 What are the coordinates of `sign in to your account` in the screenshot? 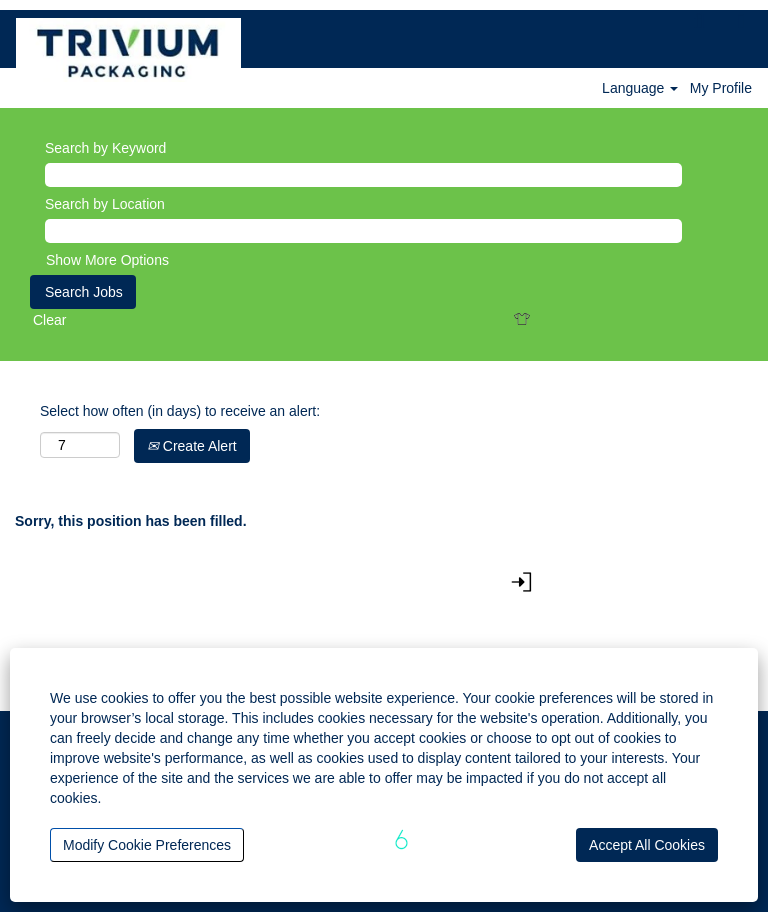 It's located at (523, 582).